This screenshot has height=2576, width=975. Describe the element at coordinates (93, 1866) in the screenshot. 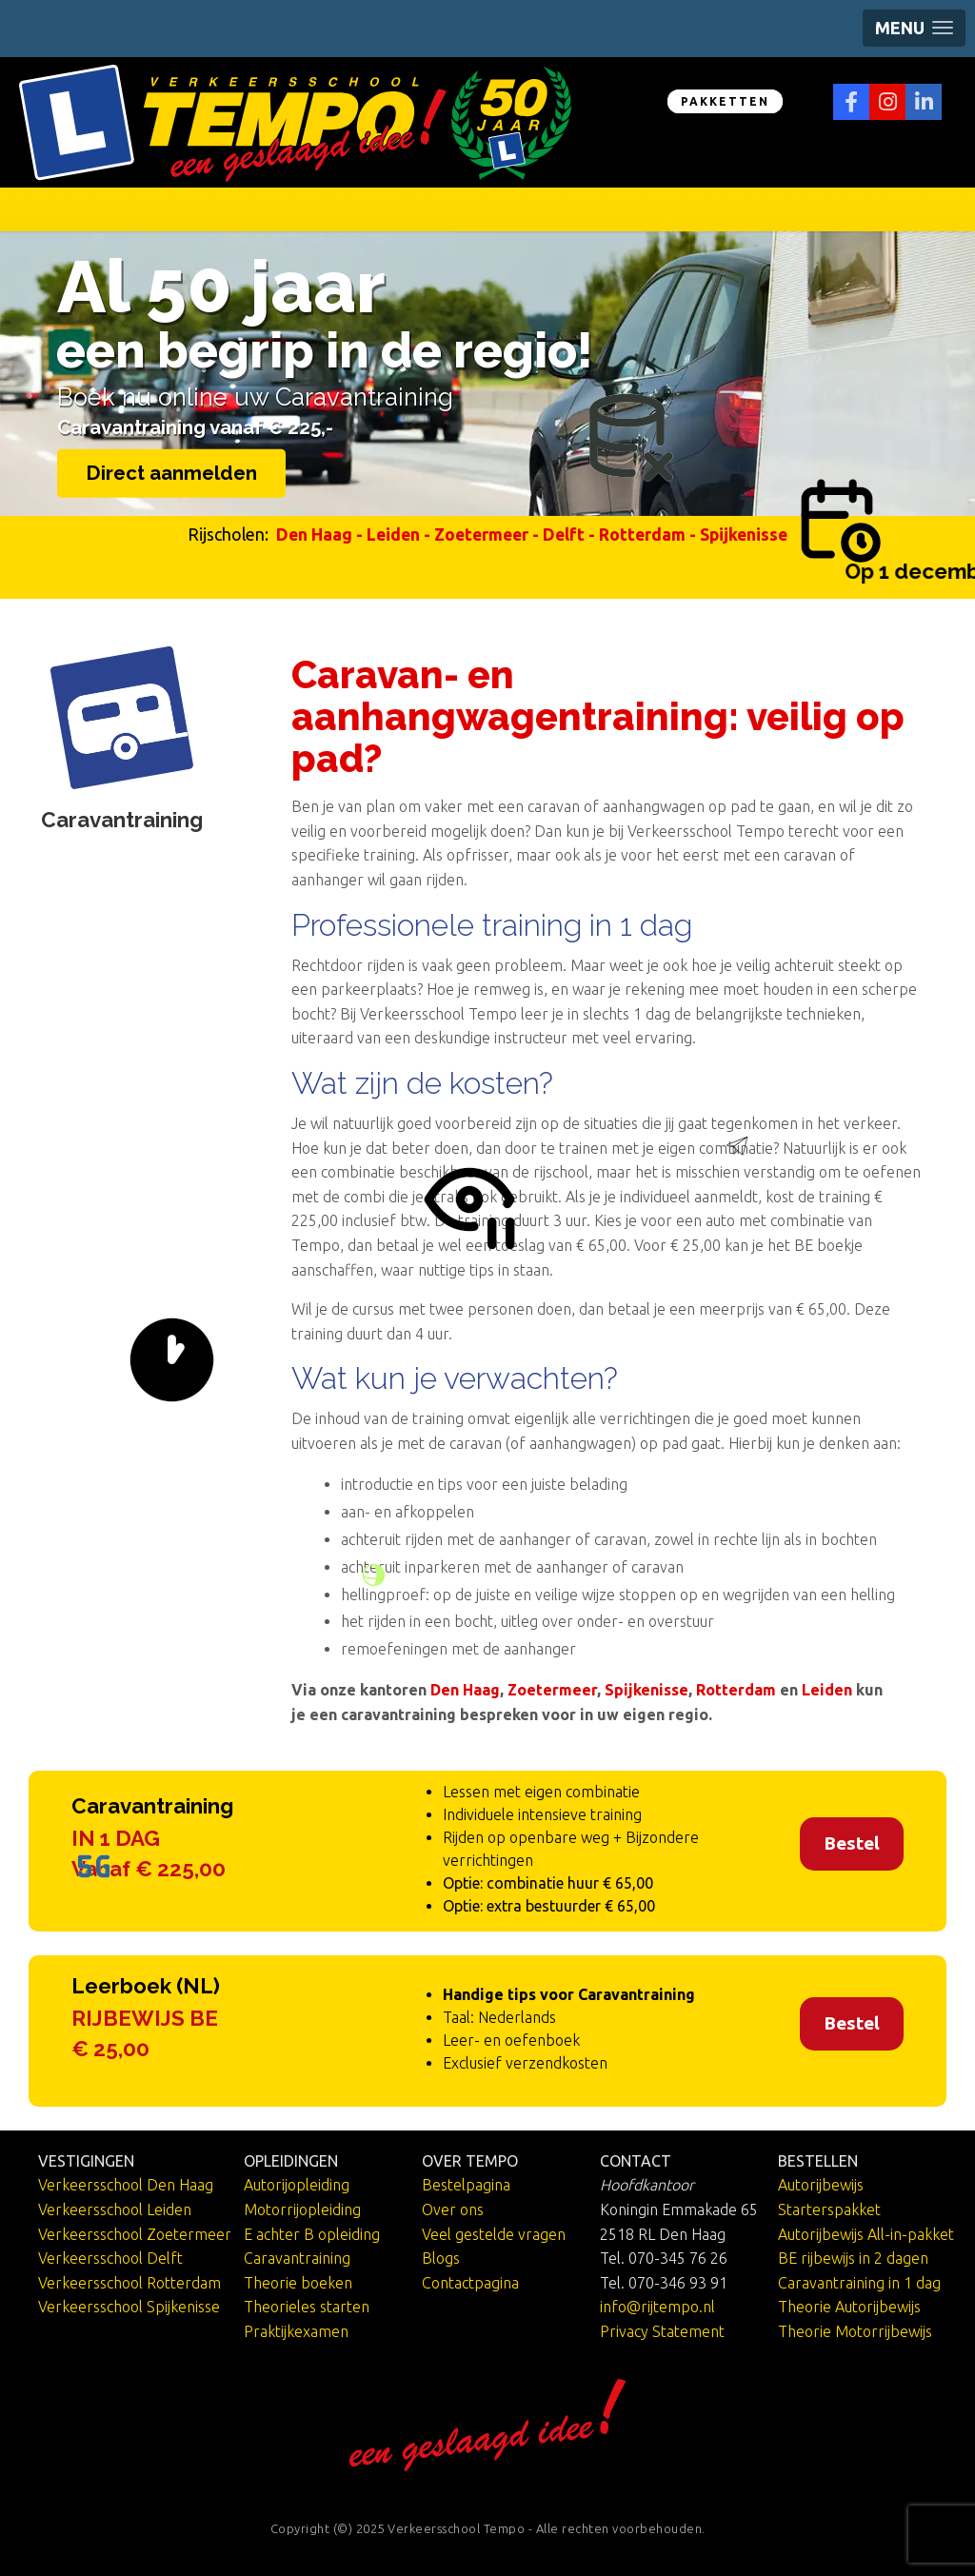

I see `indicates 5G network connectivity status` at that location.